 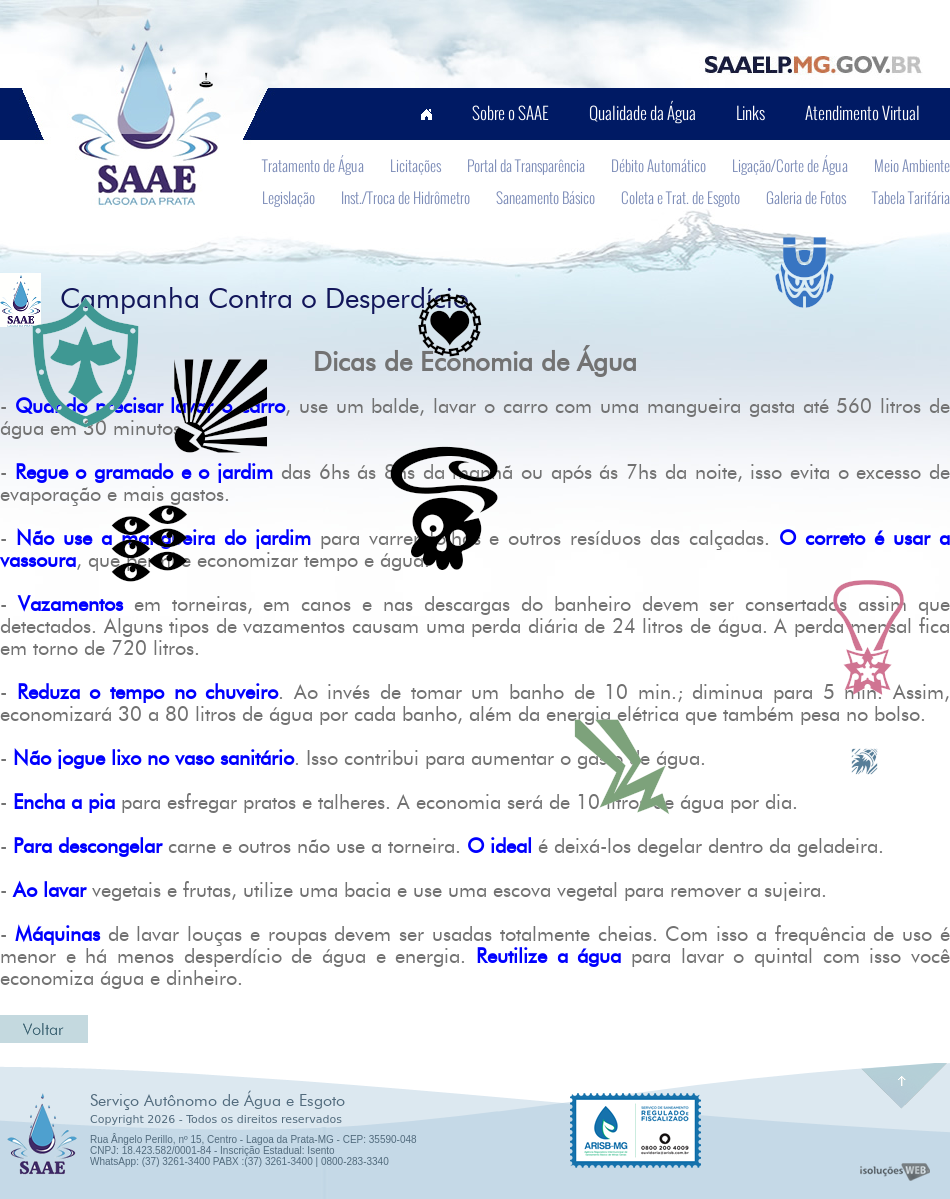 What do you see at coordinates (449, 325) in the screenshot?
I see `indicates a locked or committed relationship status` at bounding box center [449, 325].